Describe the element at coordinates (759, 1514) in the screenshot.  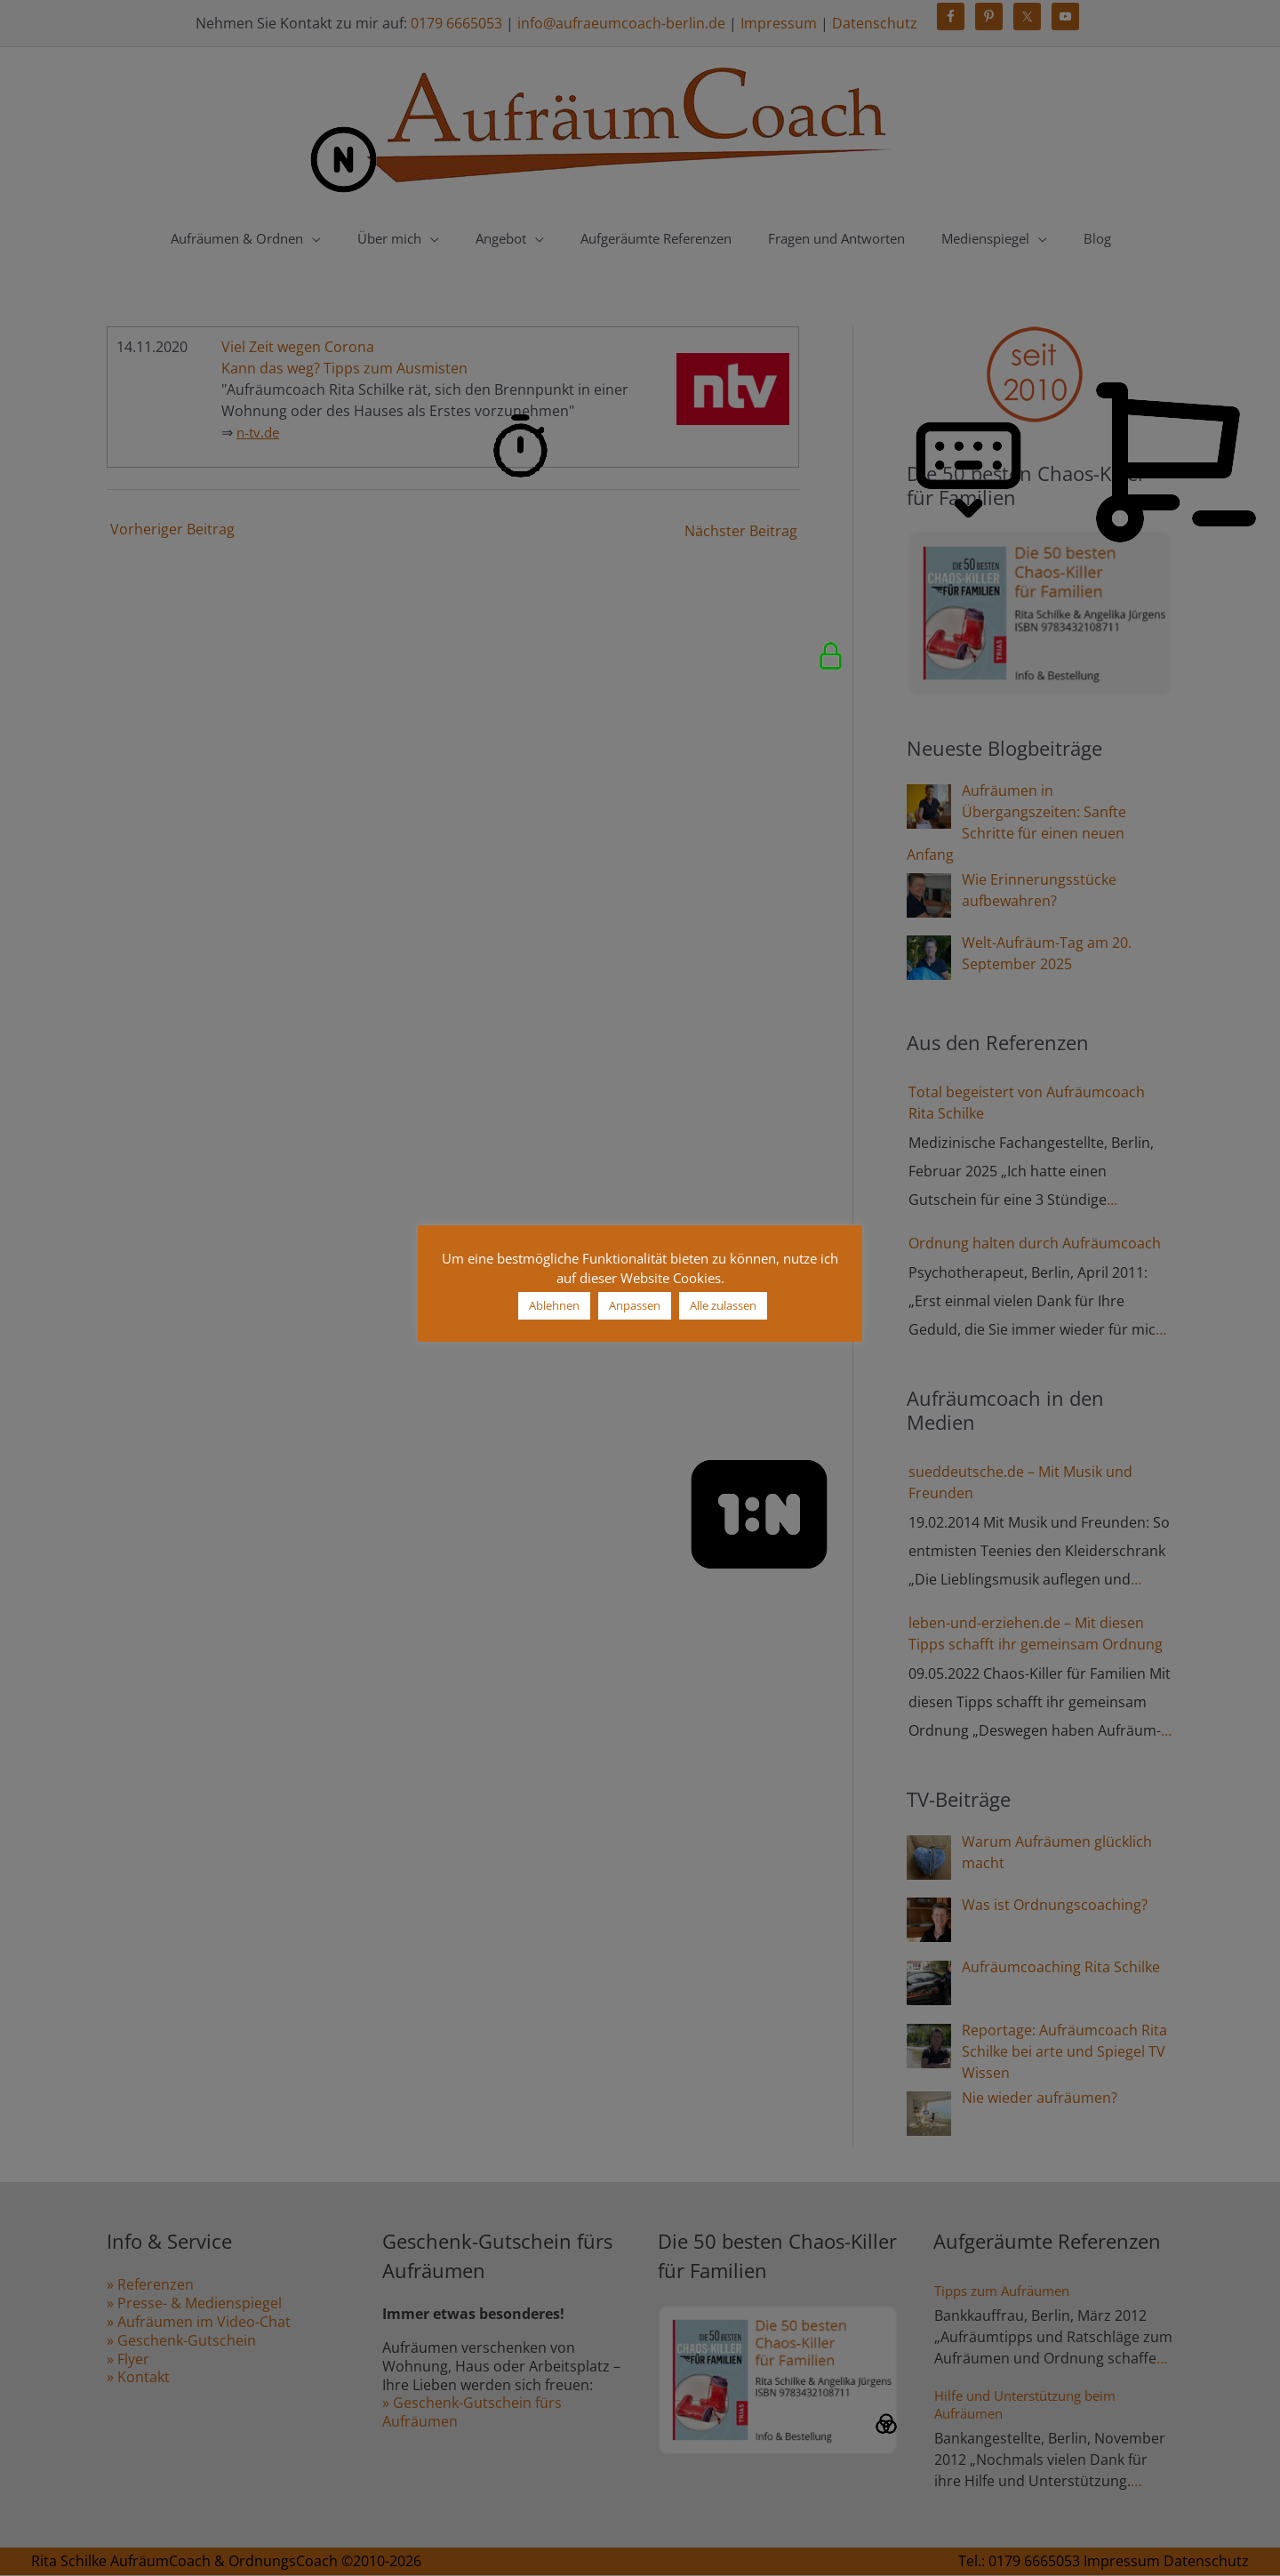
I see `indicates a one-to-many database relationship` at that location.